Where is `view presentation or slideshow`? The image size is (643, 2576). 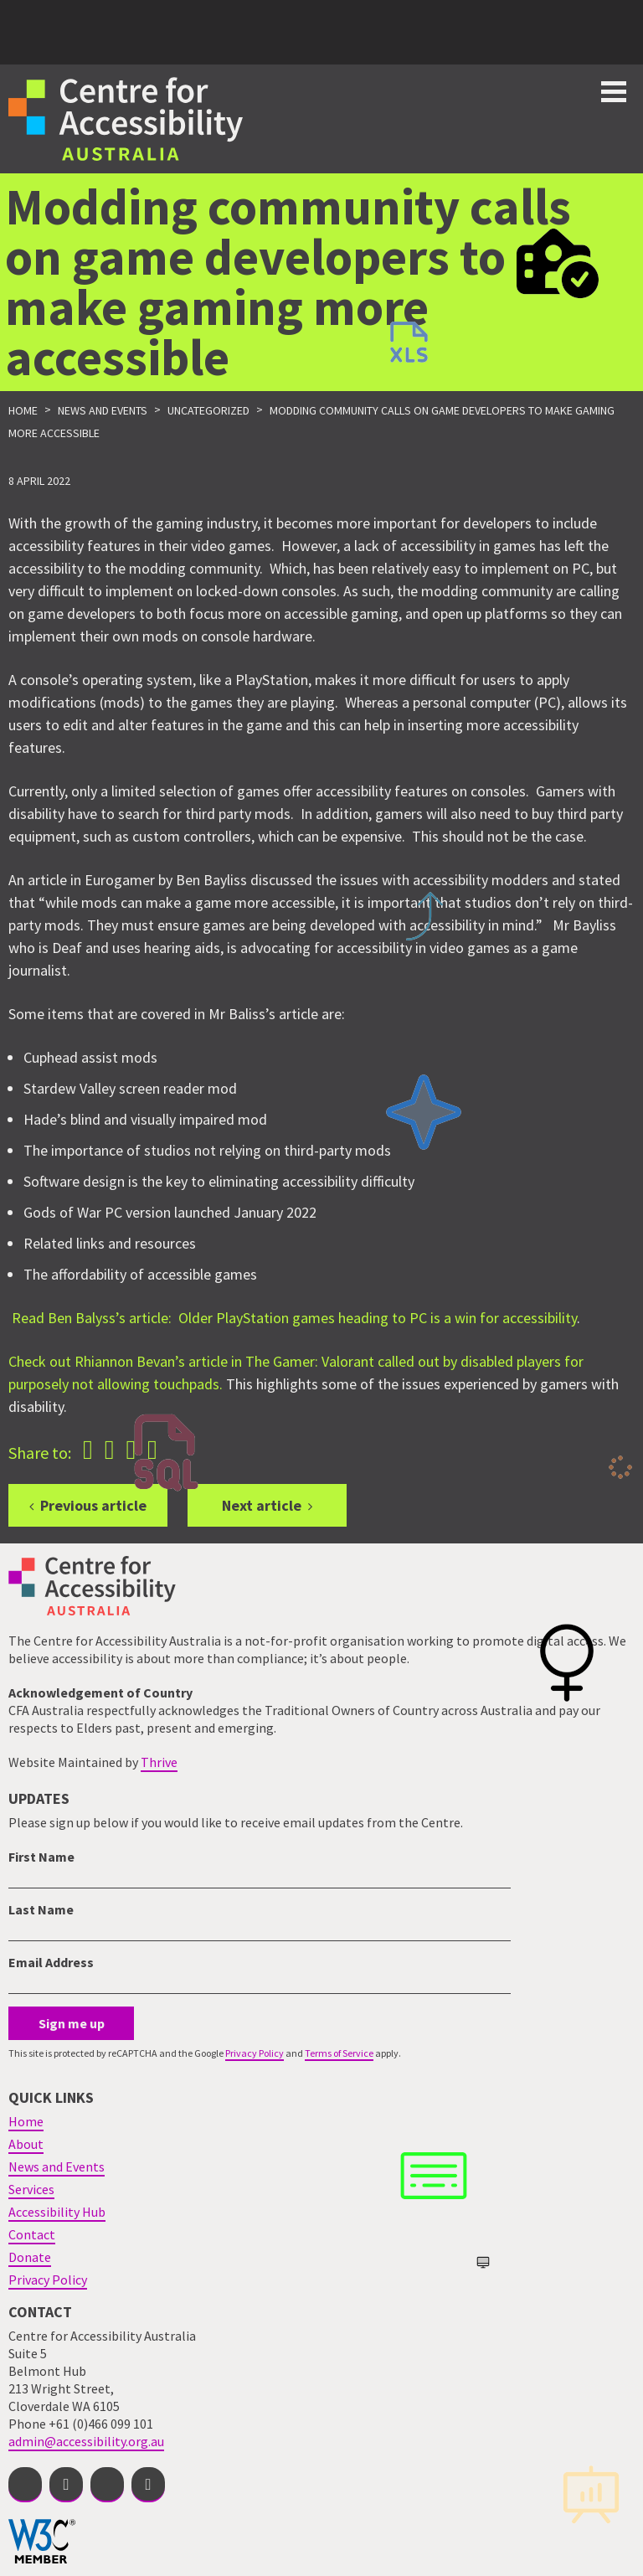
view presentation or slideshow is located at coordinates (591, 2496).